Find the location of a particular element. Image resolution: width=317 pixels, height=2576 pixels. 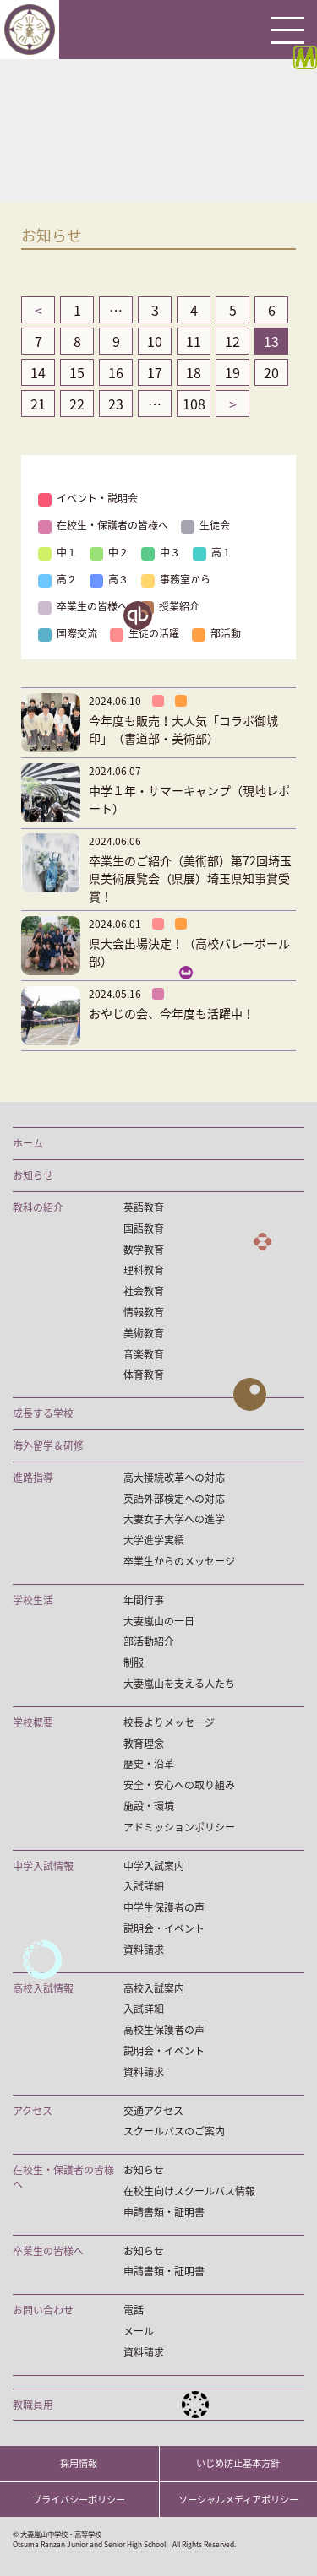

Merck pharmaceutical company logo is located at coordinates (262, 1241).